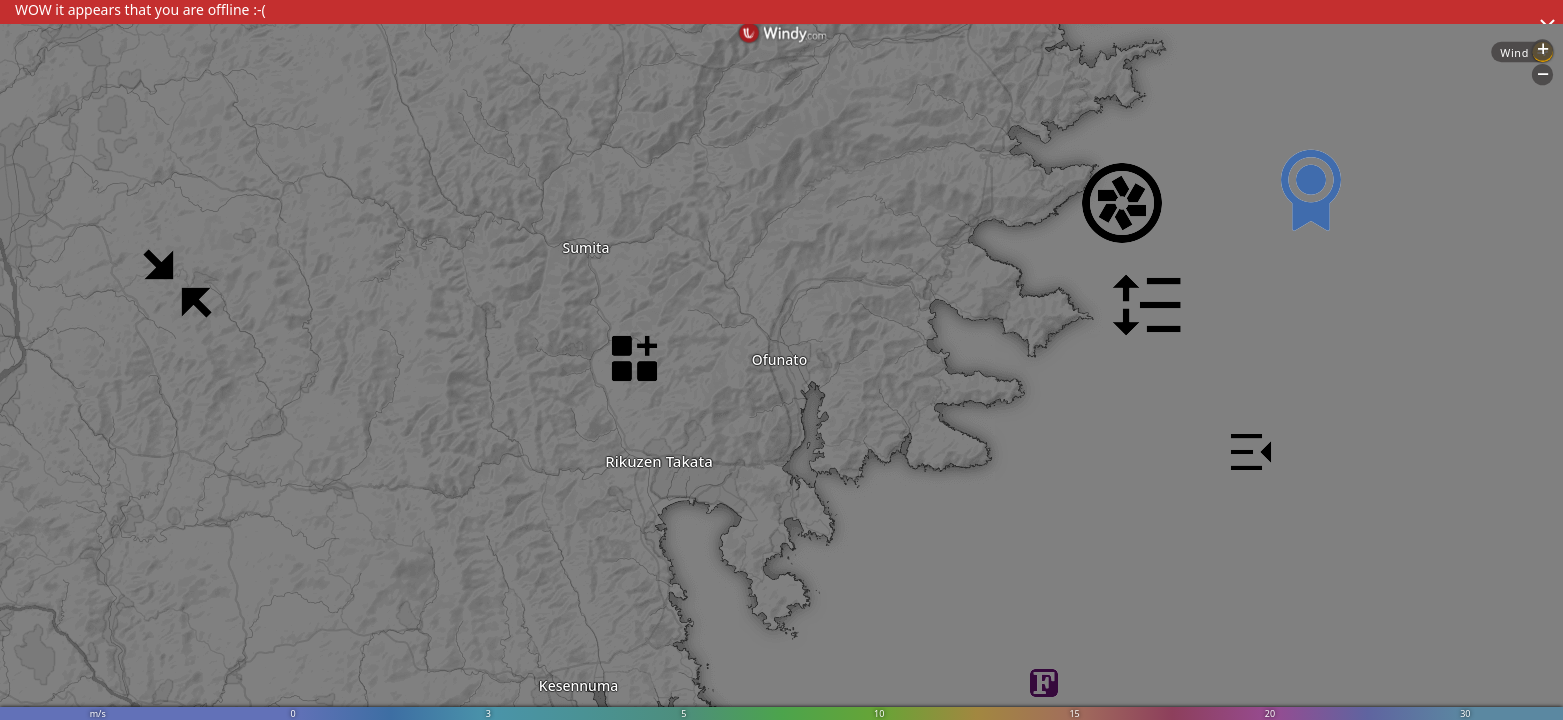  What do you see at coordinates (1122, 203) in the screenshot?
I see `open Pivotal Tracker app` at bounding box center [1122, 203].